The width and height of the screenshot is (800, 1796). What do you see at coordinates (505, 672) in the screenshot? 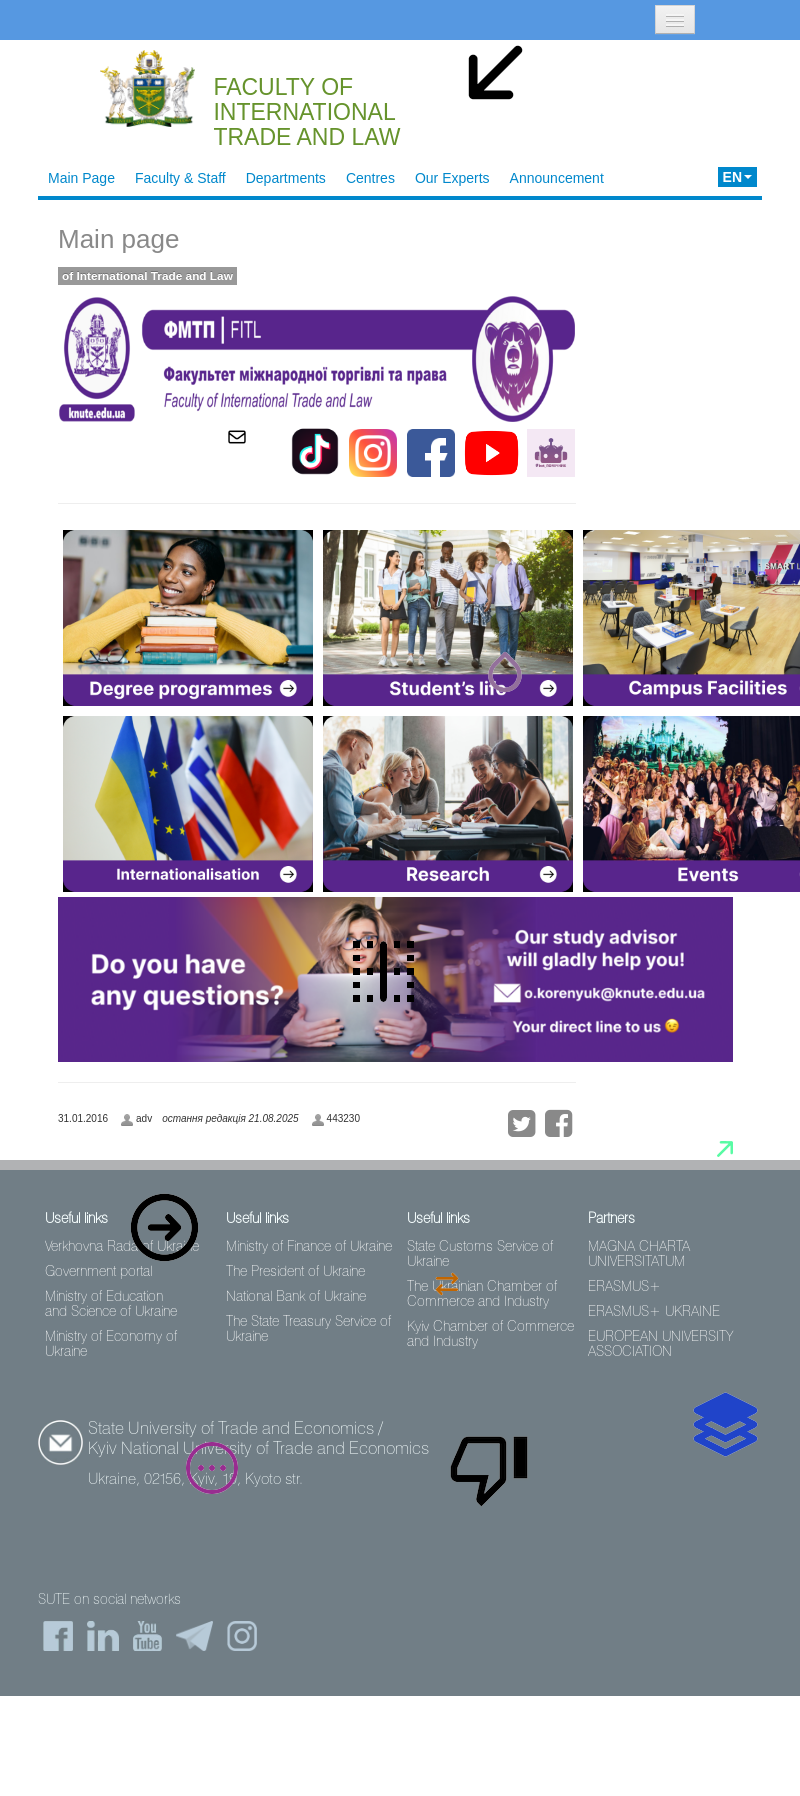
I see `adjust water or hydration settings` at bounding box center [505, 672].